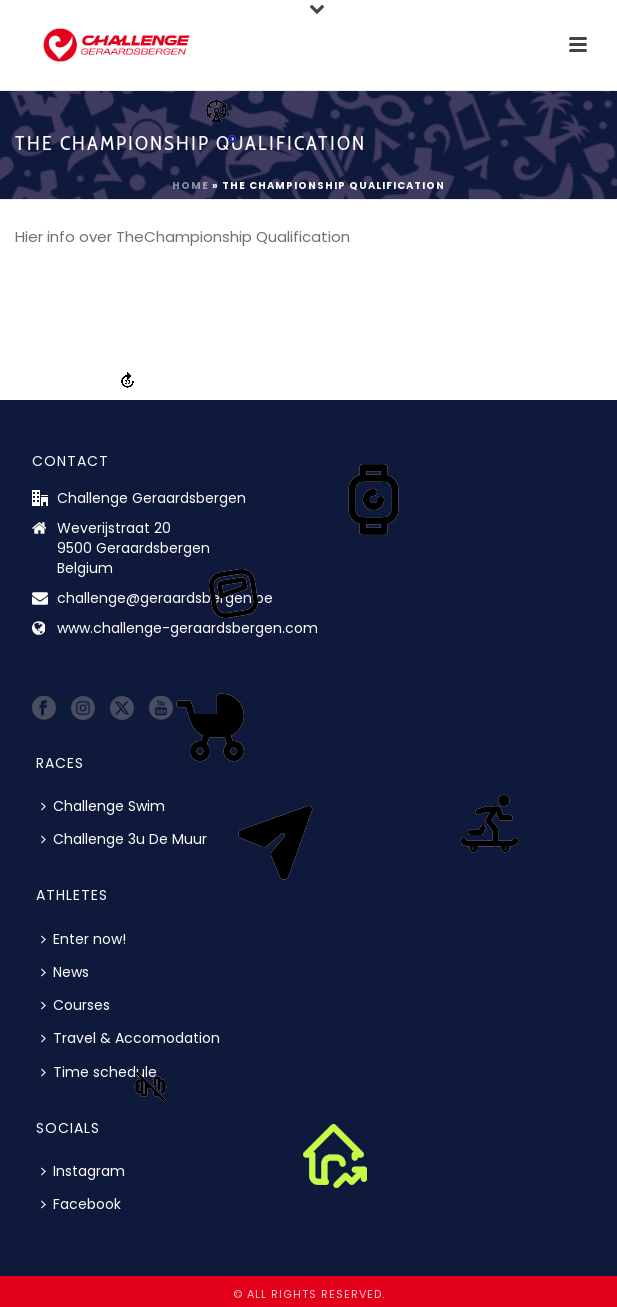 Image resolution: width=617 pixels, height=1307 pixels. What do you see at coordinates (489, 823) in the screenshot?
I see `browse skateboarding or action sports content` at bounding box center [489, 823].